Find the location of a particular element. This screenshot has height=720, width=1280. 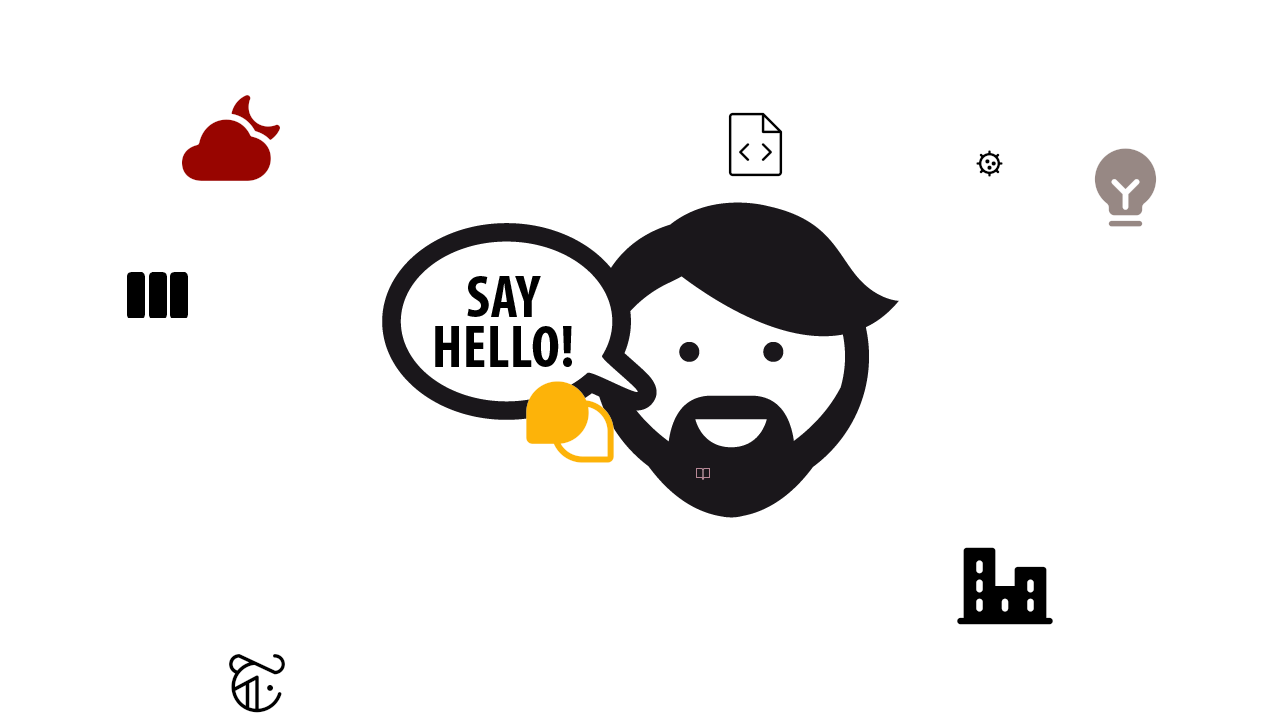

open messaging or chat conversations is located at coordinates (570, 422).